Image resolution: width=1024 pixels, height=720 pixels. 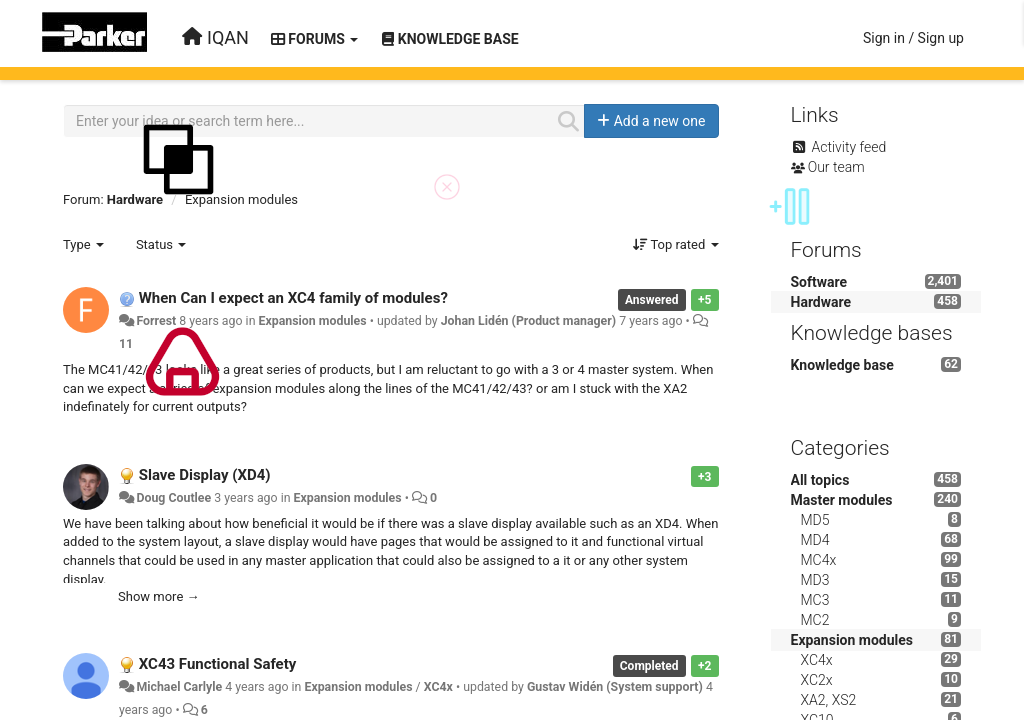 I want to click on close or dismiss a dialog, so click(x=447, y=187).